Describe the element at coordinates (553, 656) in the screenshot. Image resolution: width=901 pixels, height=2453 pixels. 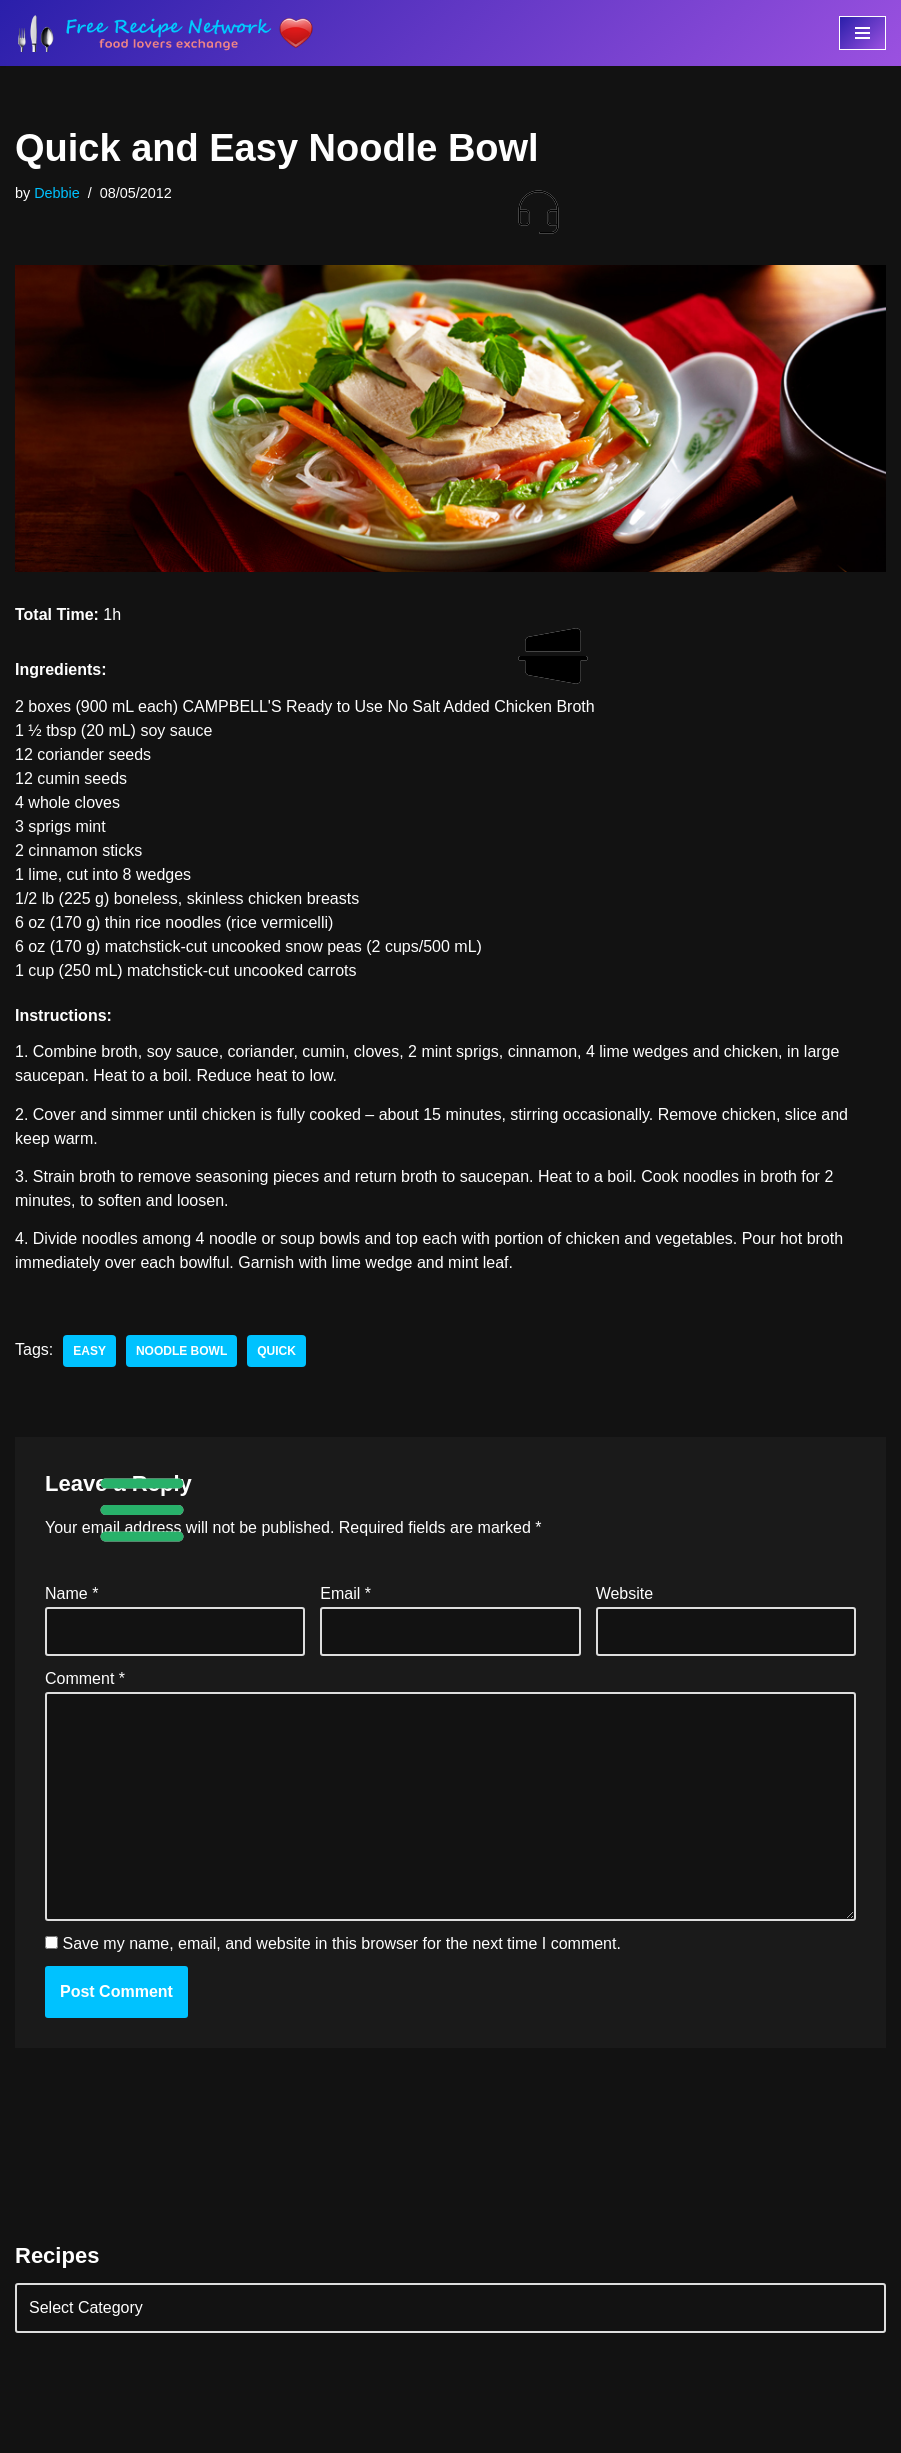
I see `toggle perspective view mode` at that location.